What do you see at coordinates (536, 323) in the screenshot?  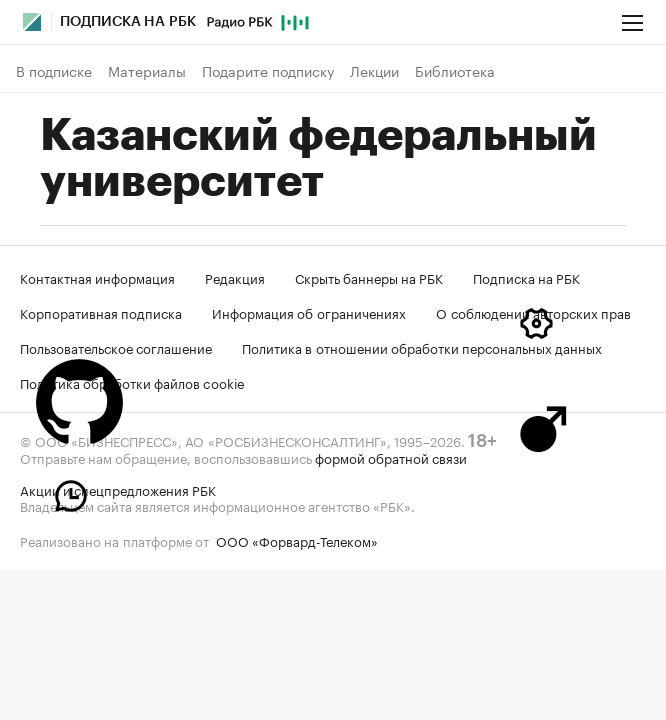 I see `access settings or preferences` at bounding box center [536, 323].